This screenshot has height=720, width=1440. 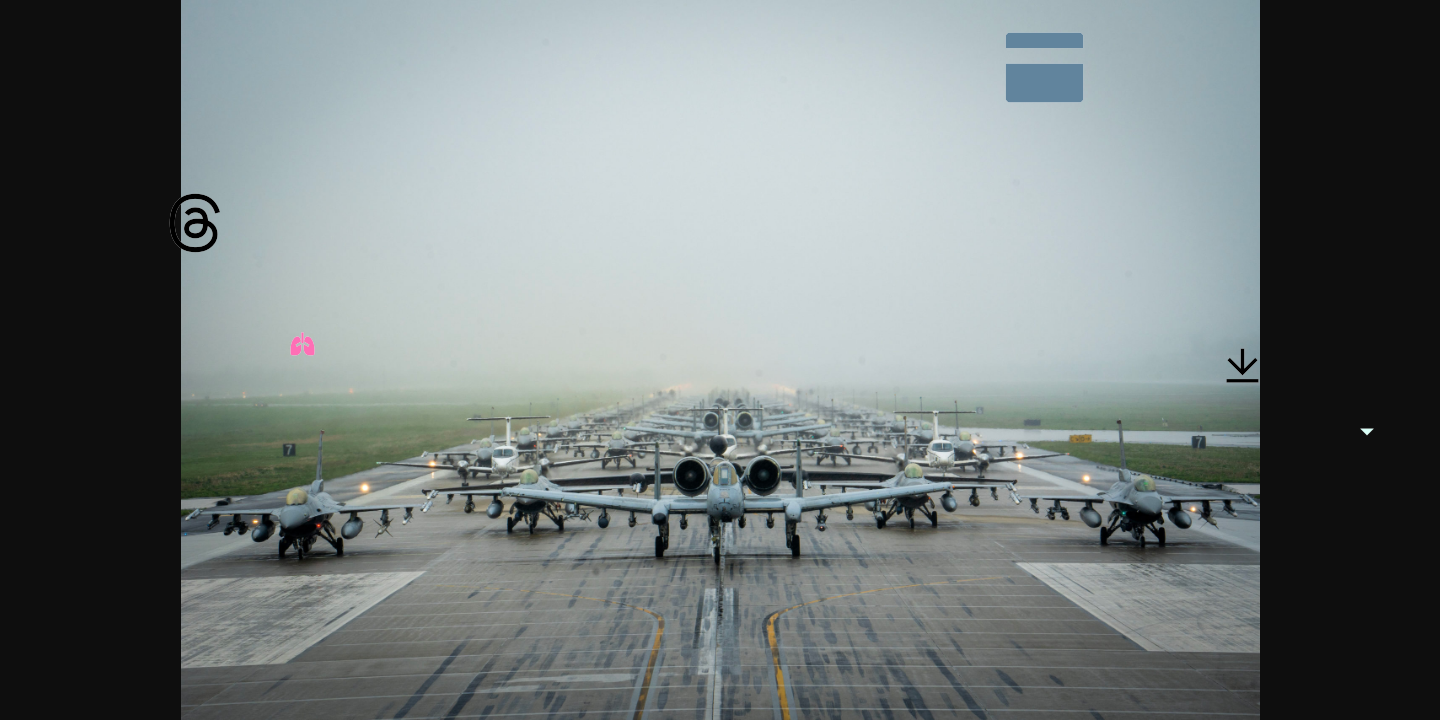 I want to click on access respiratory health information, so click(x=302, y=344).